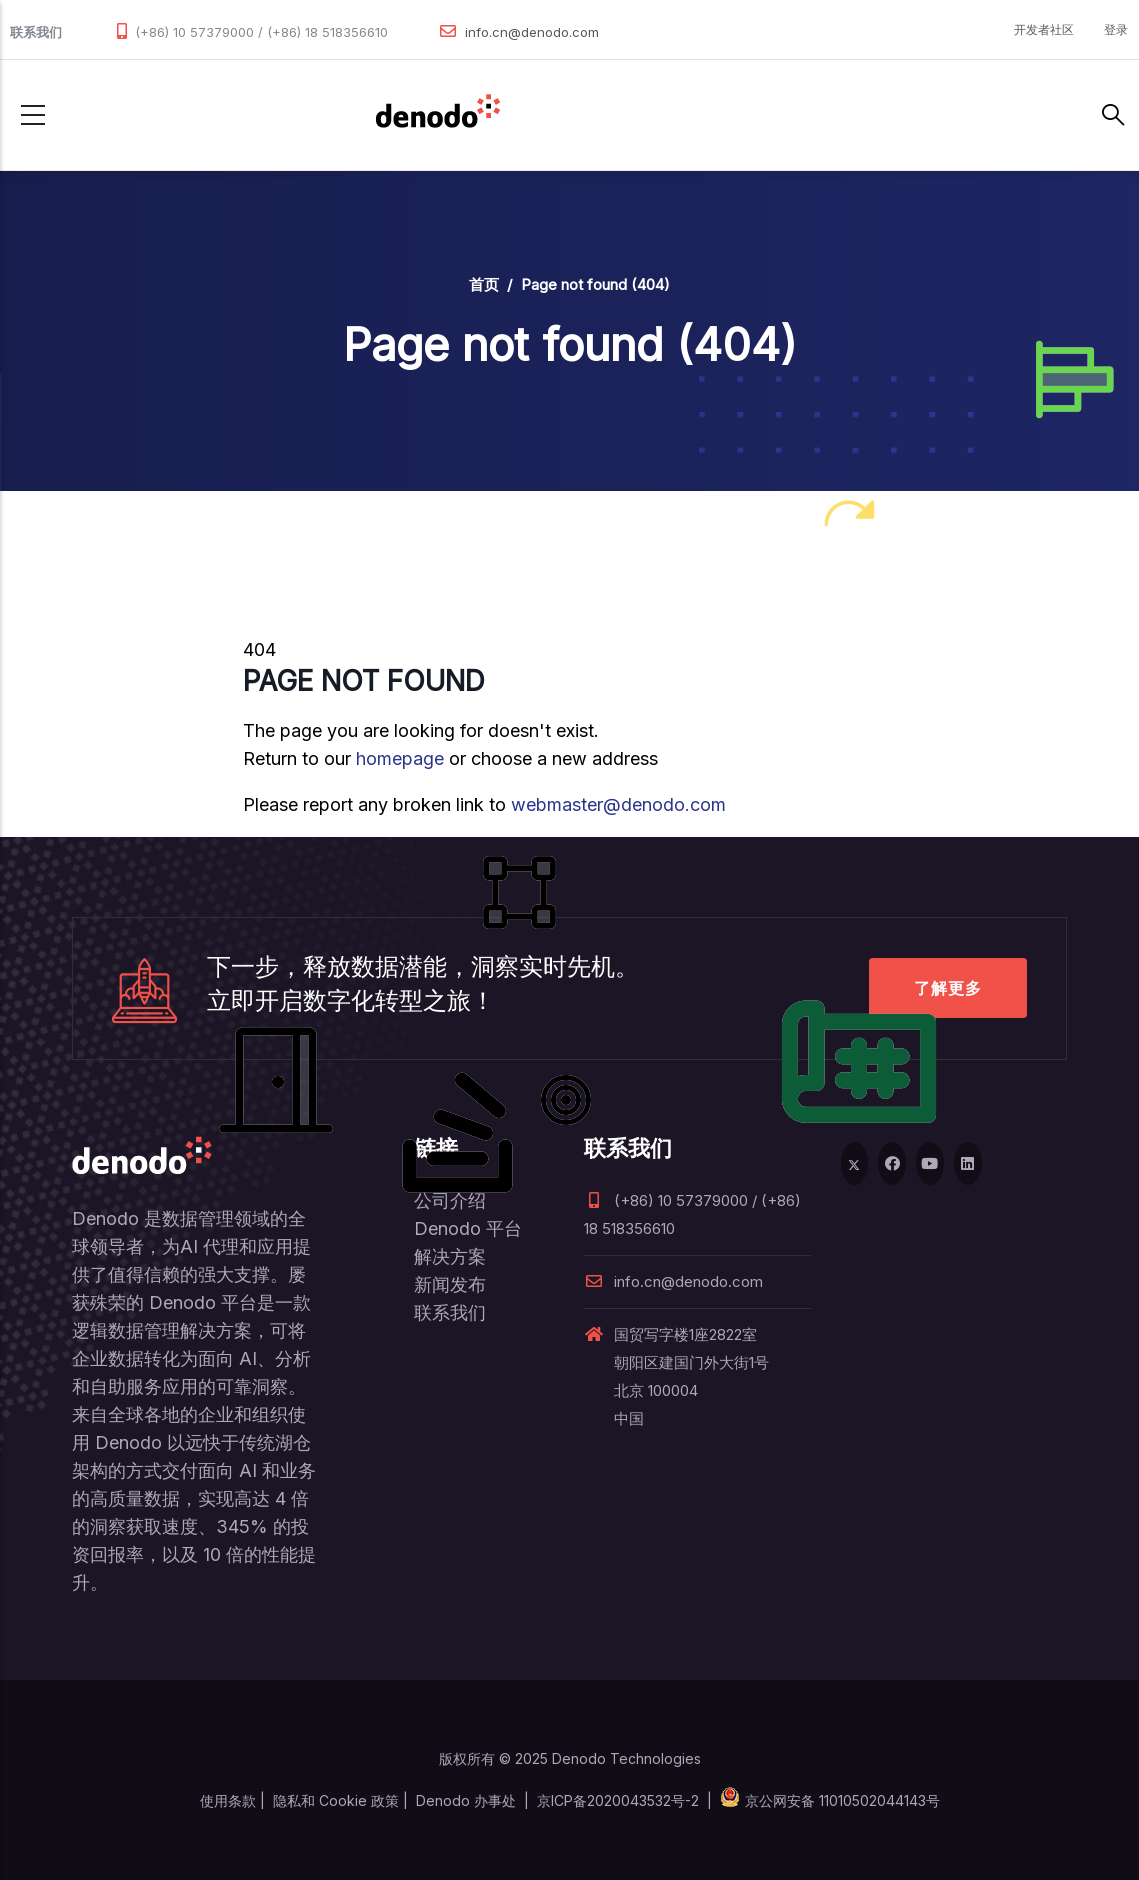  I want to click on visit stack overflow for developer help, so click(457, 1132).